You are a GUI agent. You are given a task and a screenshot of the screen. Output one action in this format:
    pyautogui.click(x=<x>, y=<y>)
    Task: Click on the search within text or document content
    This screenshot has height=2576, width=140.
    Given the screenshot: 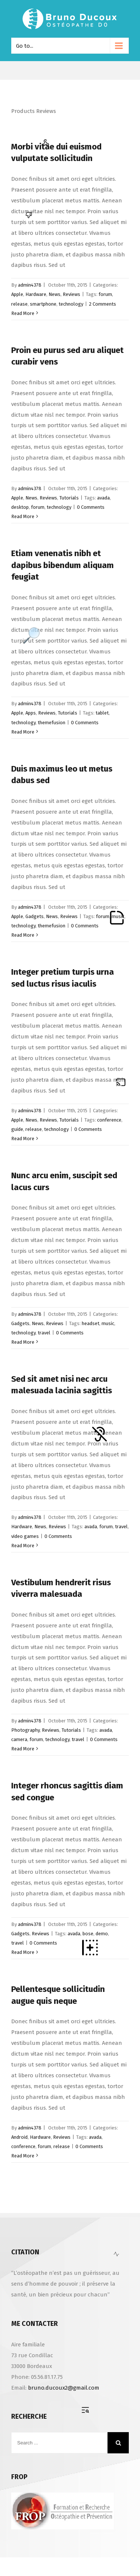 What is the action you would take?
    pyautogui.click(x=85, y=2410)
    